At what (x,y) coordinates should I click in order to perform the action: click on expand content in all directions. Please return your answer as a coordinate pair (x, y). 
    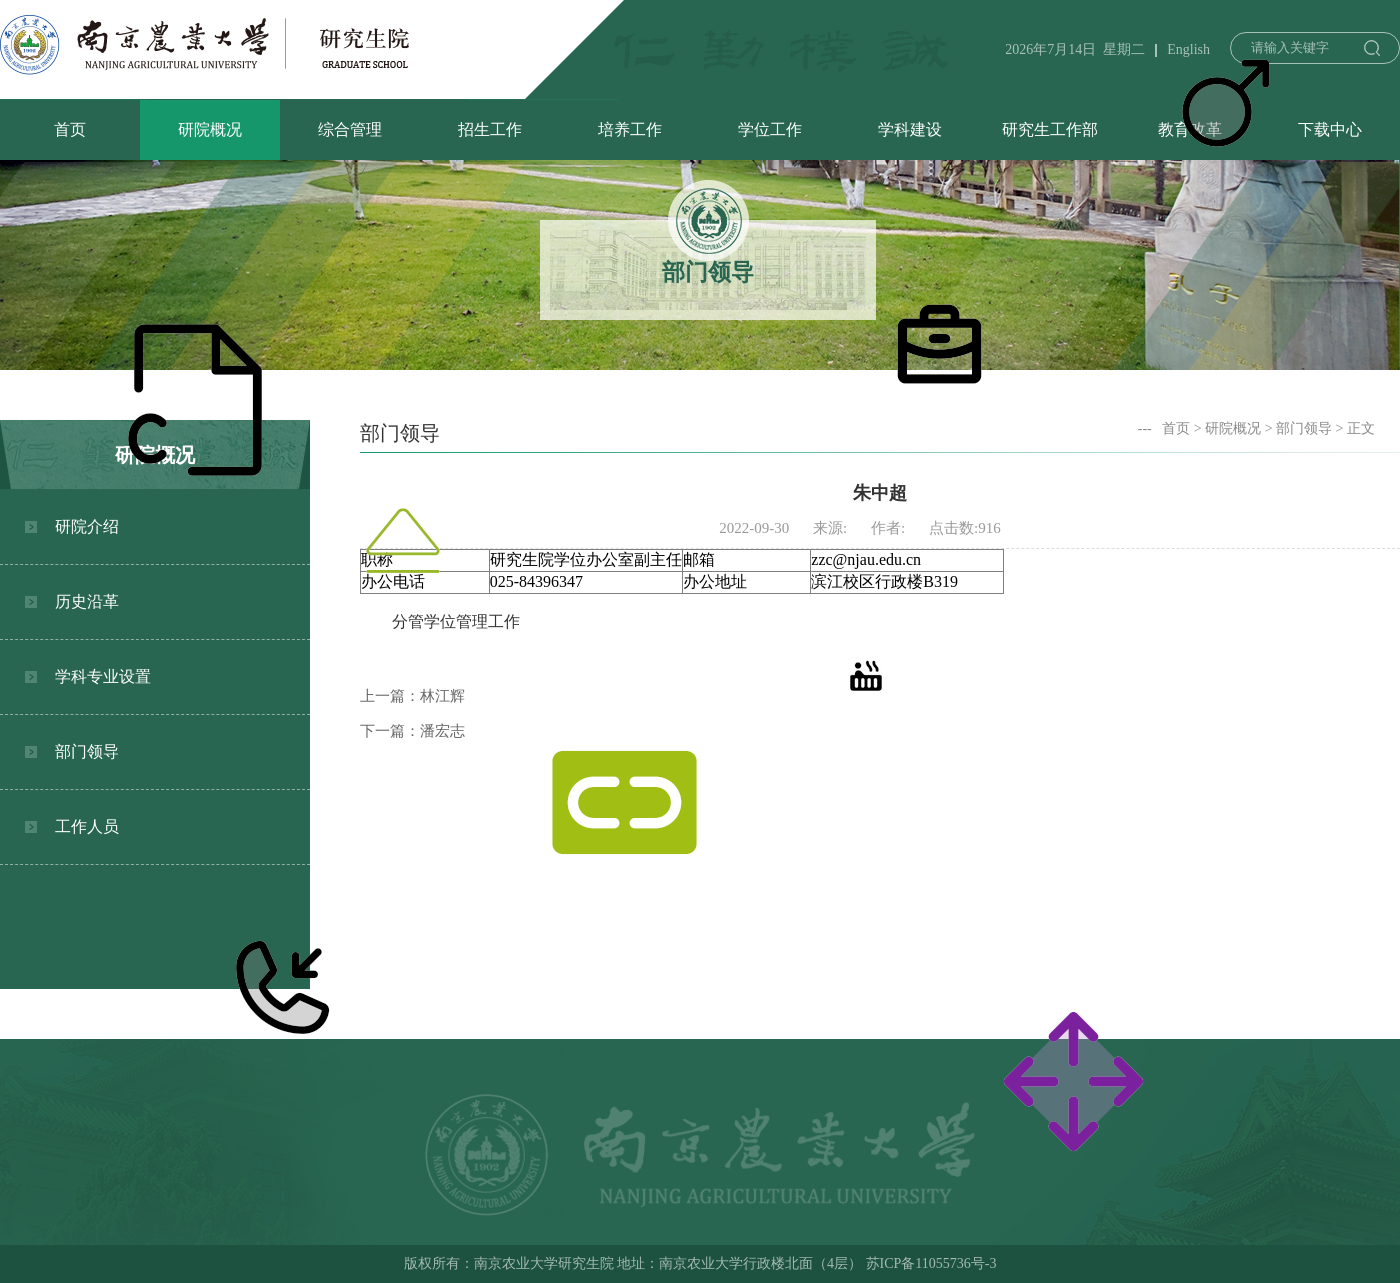
    Looking at the image, I should click on (1073, 1081).